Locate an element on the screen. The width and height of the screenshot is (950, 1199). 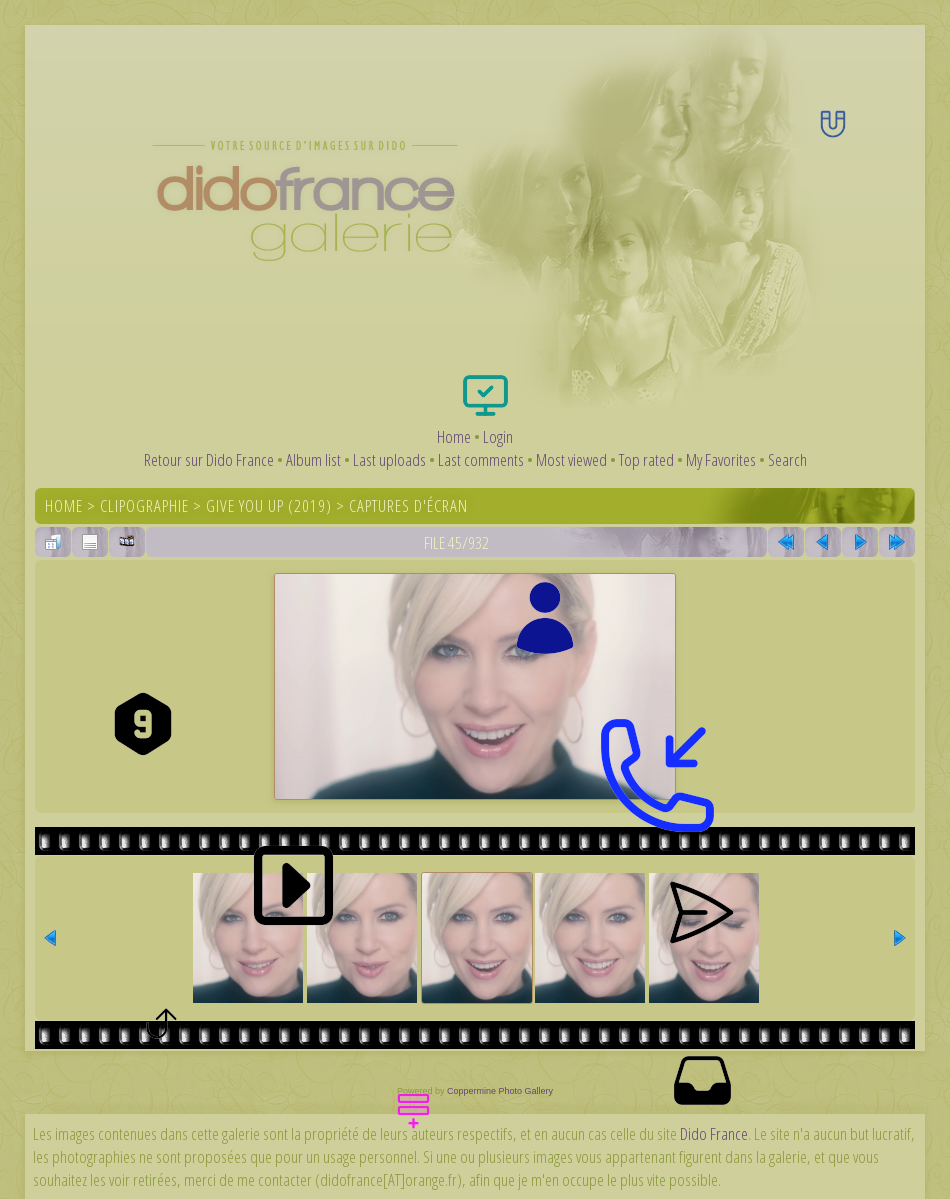
go back or return to previous state is located at coordinates (161, 1023).